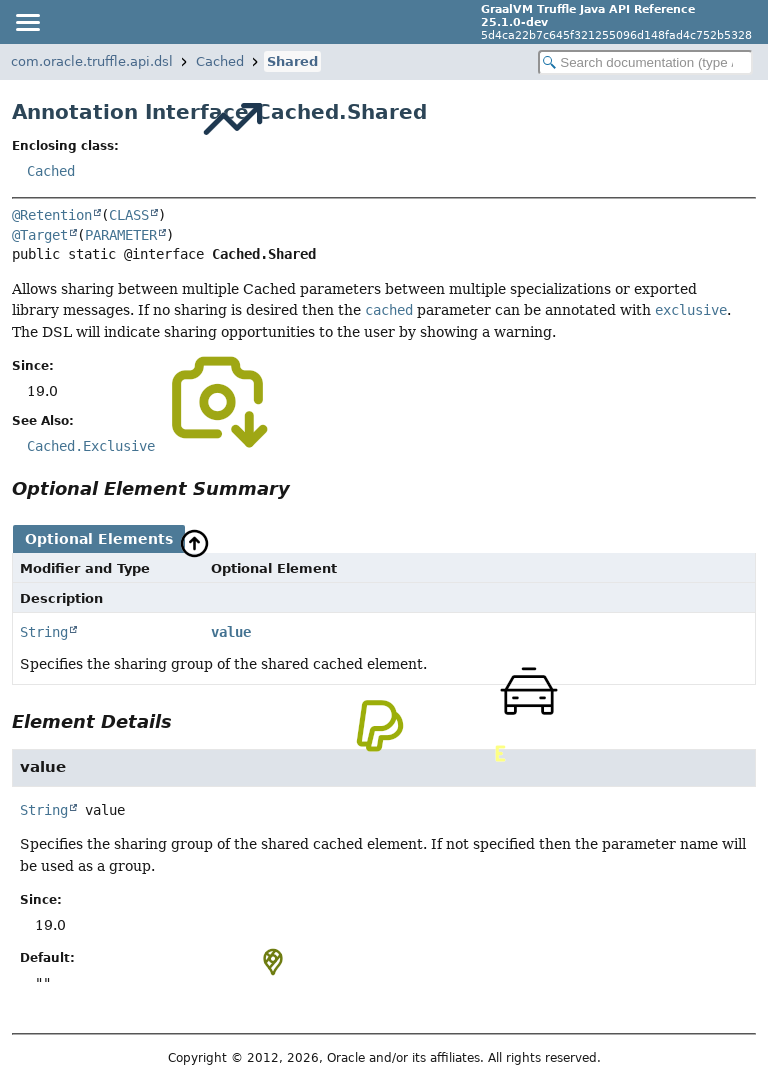 Image resolution: width=768 pixels, height=1090 pixels. I want to click on scroll to top of page, so click(194, 543).